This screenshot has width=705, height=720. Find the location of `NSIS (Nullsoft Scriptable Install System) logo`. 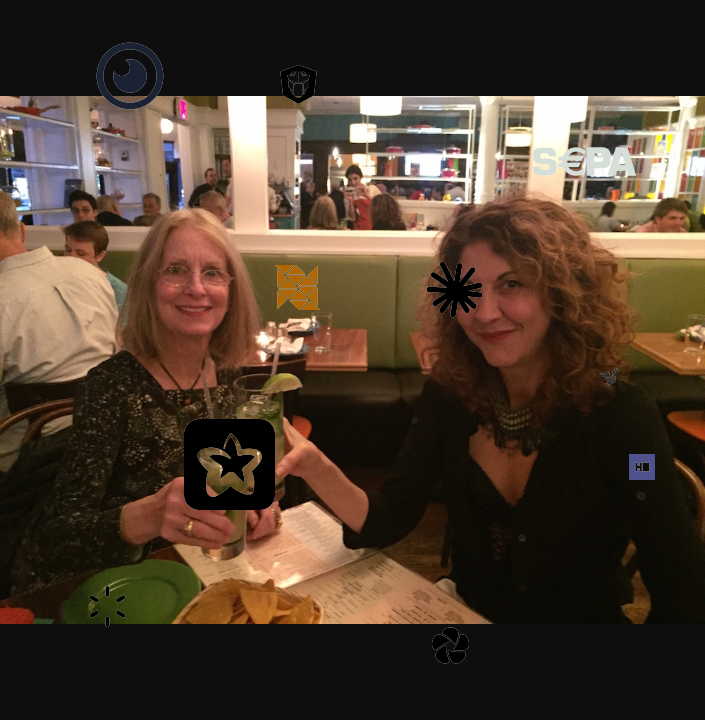

NSIS (Nullsoft Scriptable Install System) logo is located at coordinates (297, 287).